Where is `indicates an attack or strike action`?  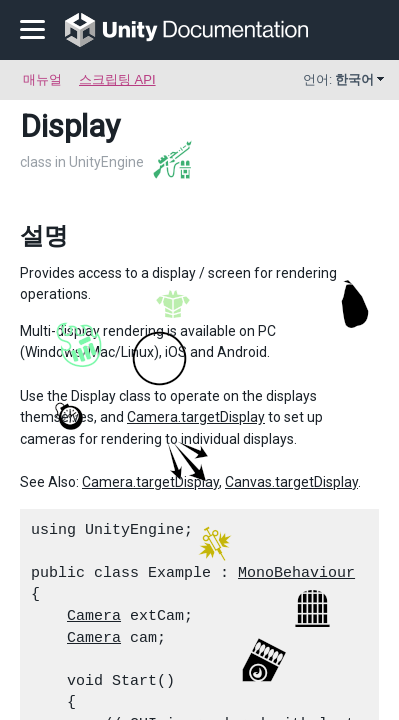
indicates an attack or strike action is located at coordinates (188, 461).